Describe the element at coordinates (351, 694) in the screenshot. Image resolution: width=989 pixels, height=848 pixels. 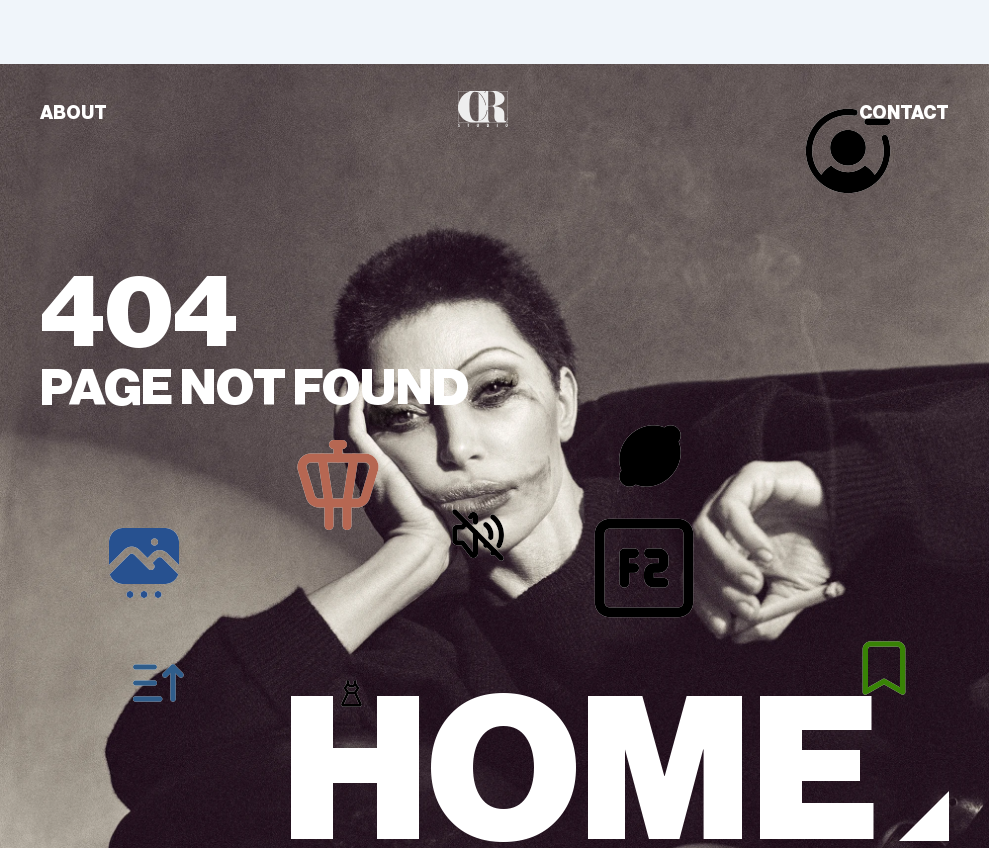
I see `browse women's clothing or dresses` at that location.